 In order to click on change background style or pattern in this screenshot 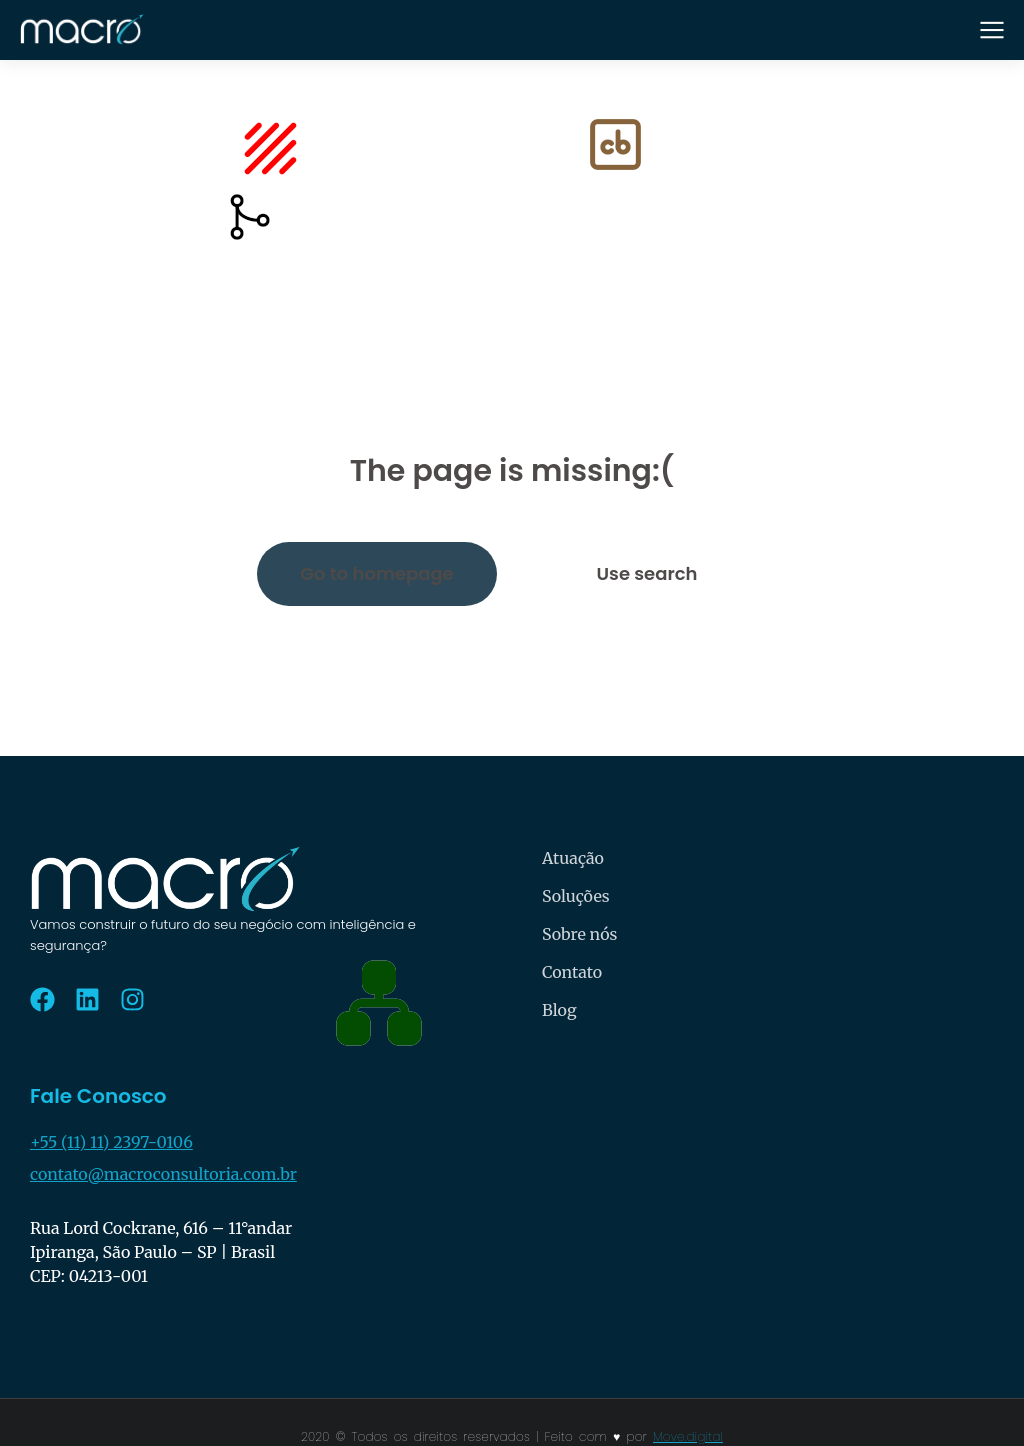, I will do `click(270, 148)`.